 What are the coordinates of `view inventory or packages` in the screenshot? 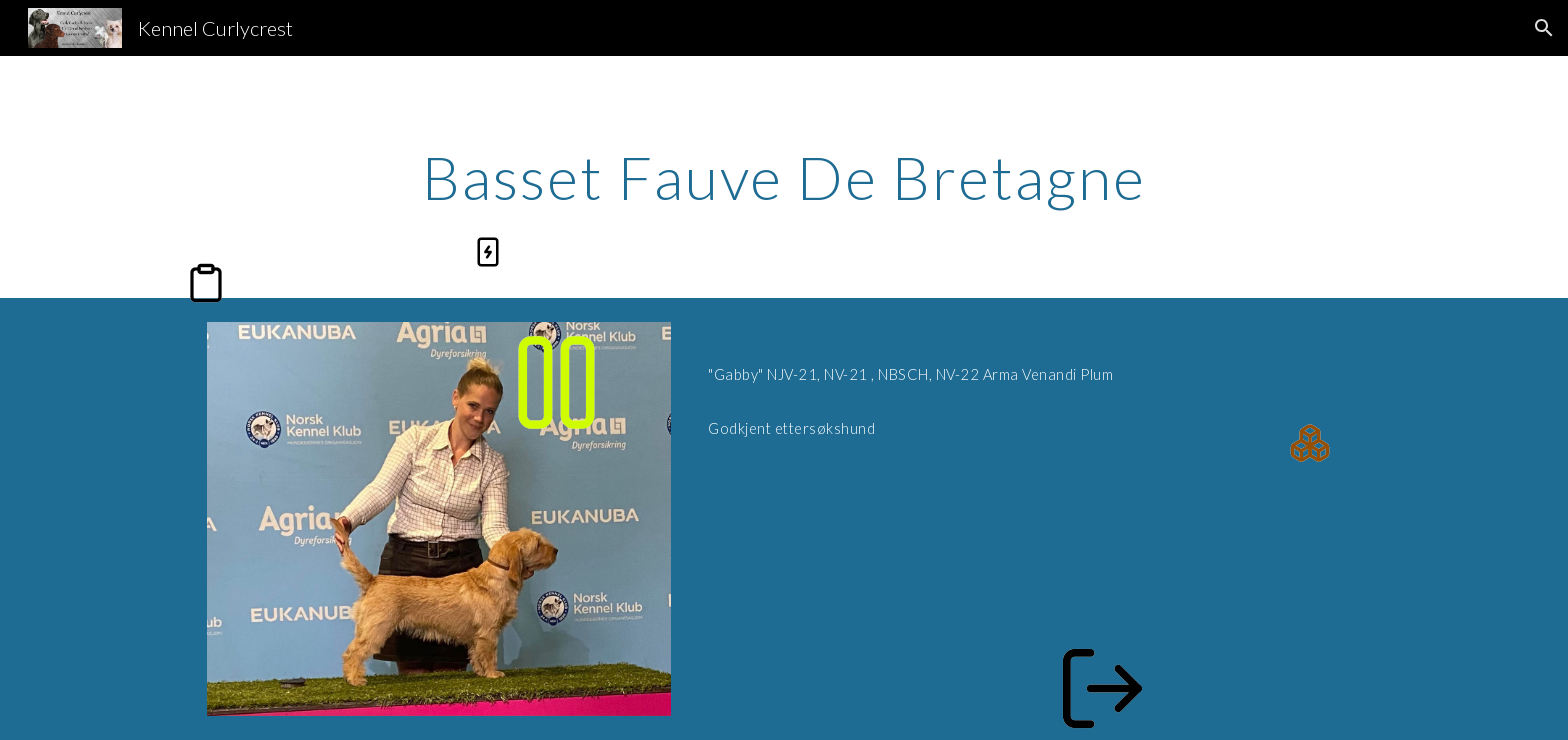 It's located at (1310, 443).